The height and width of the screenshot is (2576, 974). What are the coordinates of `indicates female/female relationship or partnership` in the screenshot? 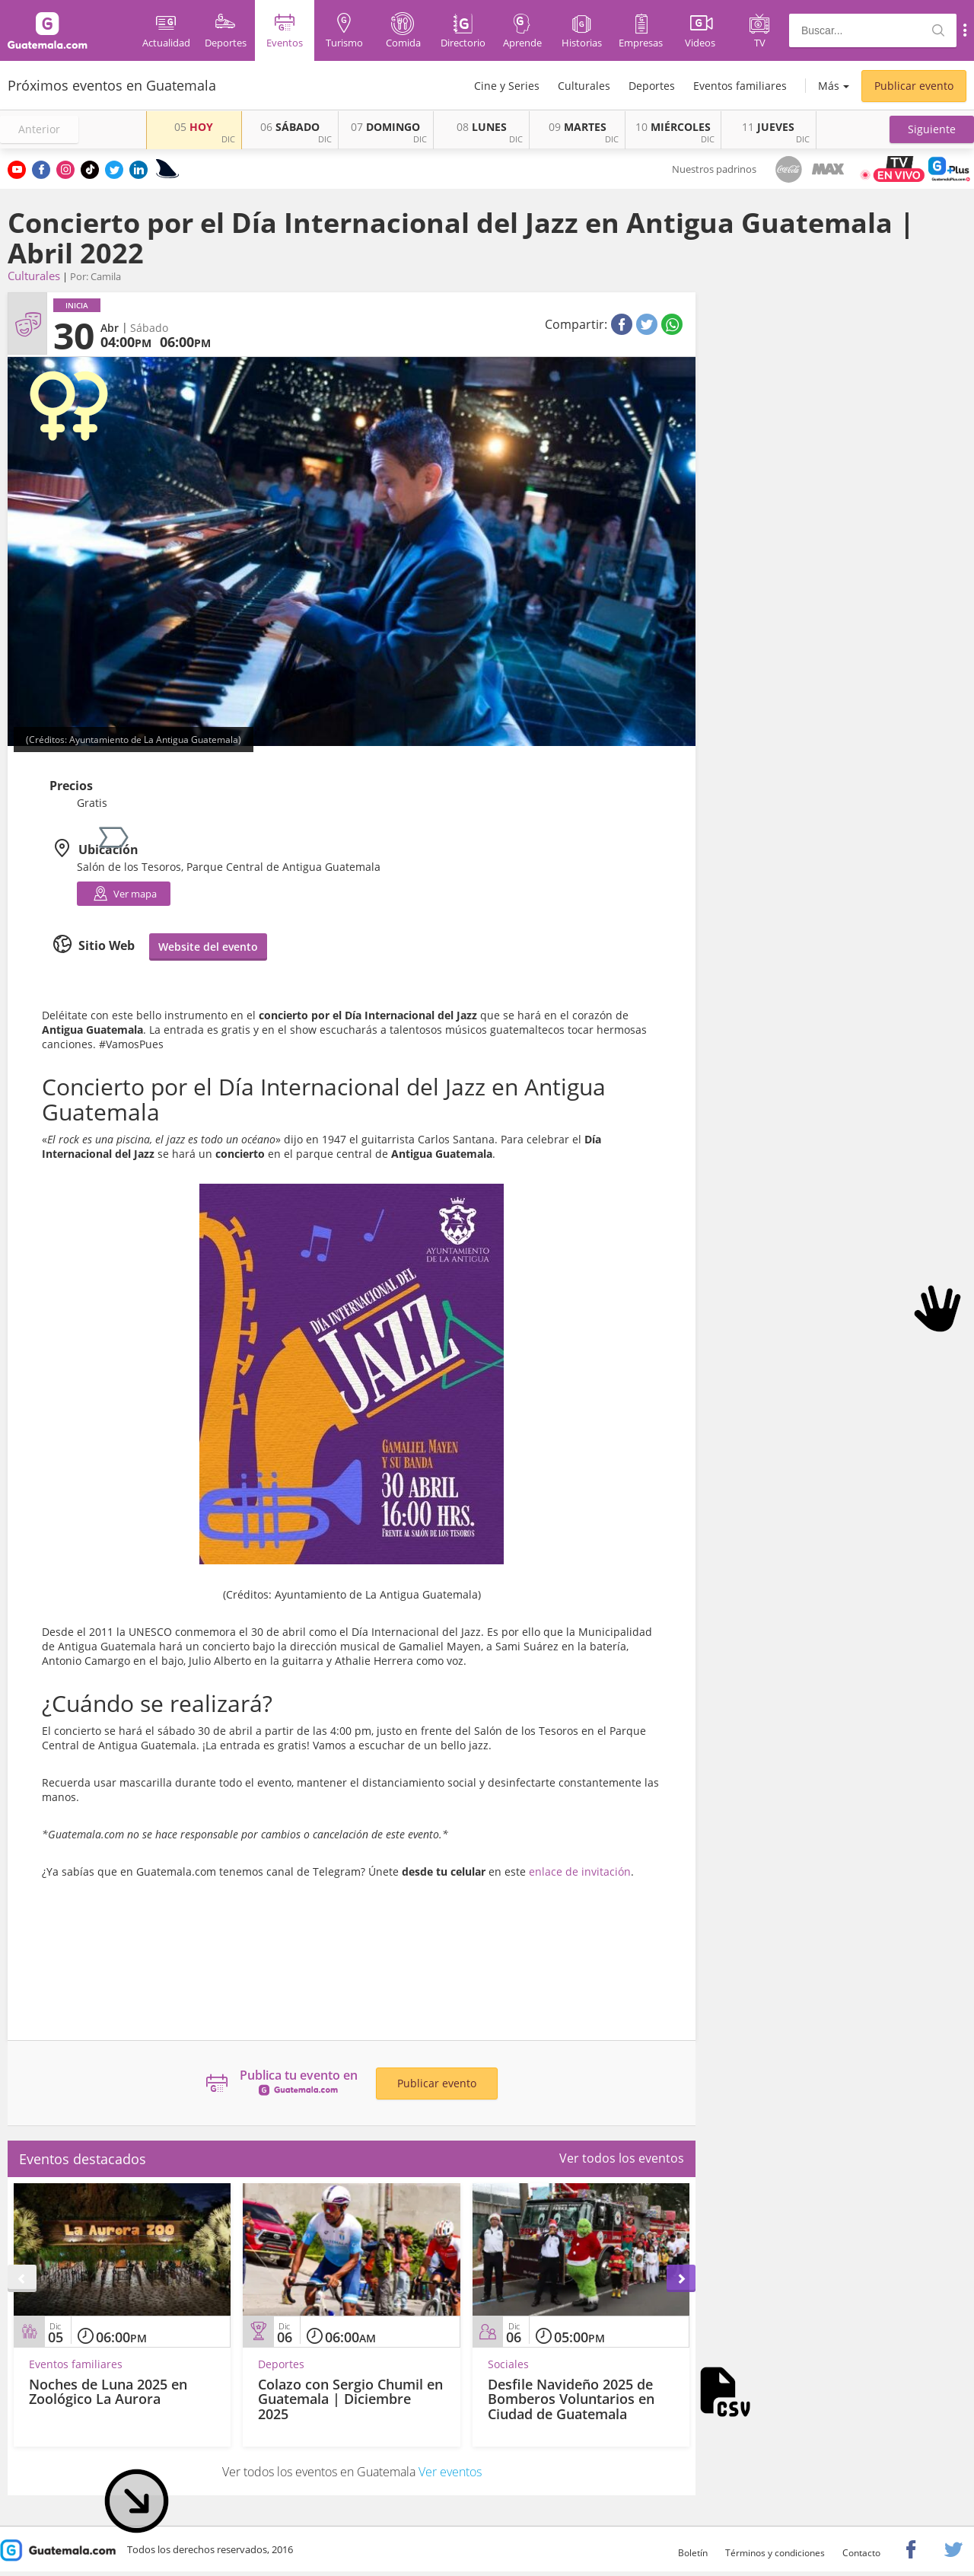 It's located at (68, 403).